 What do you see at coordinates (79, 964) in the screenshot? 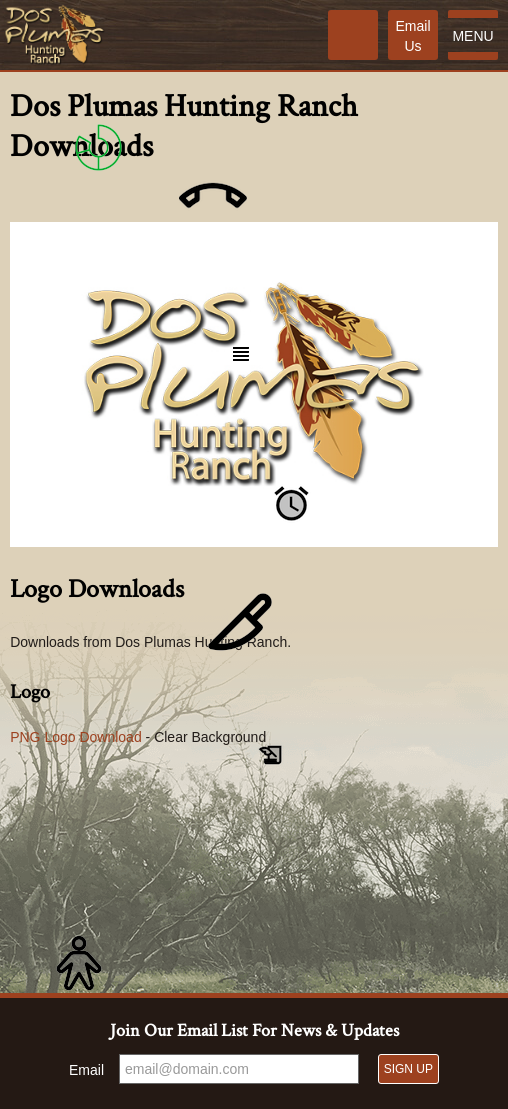
I see `access your profile or account` at bounding box center [79, 964].